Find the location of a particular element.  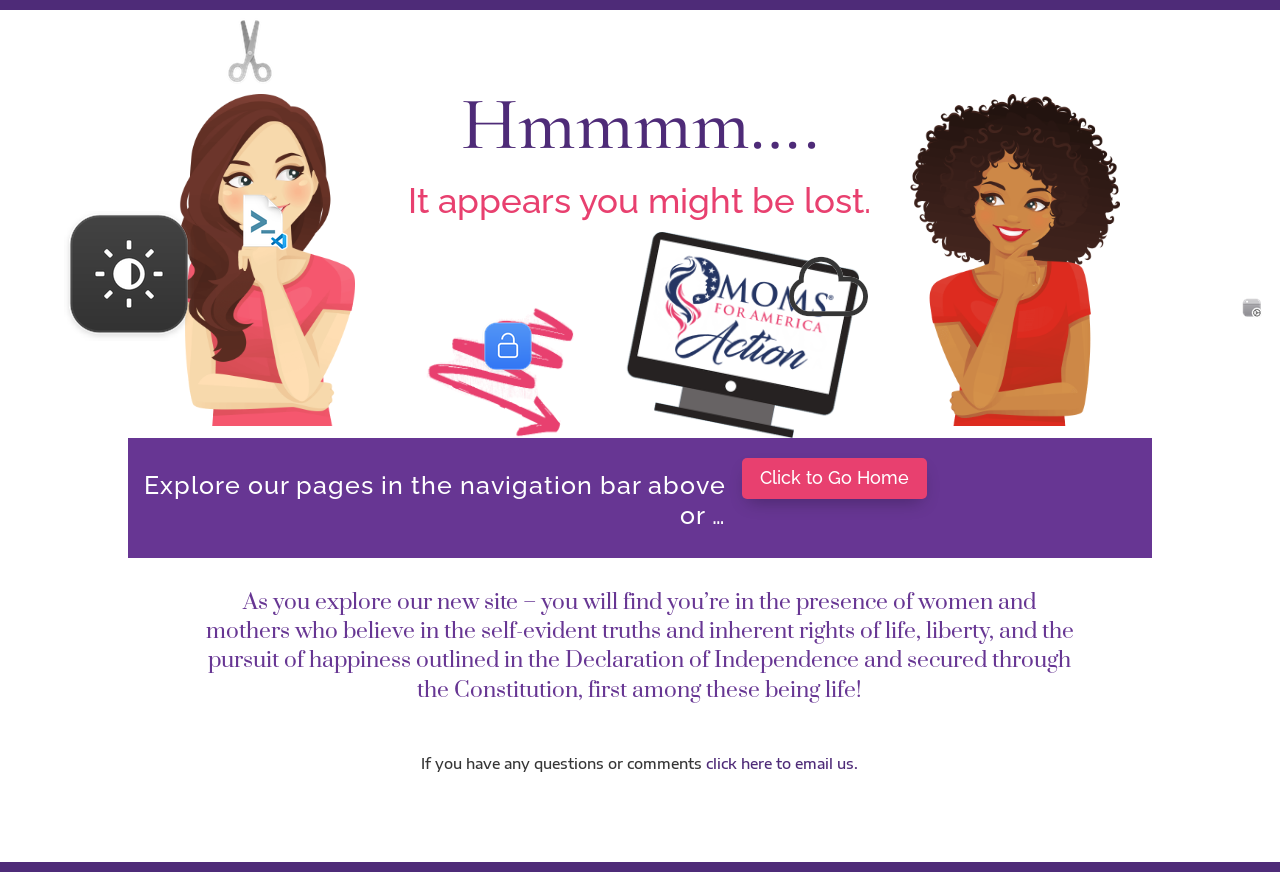

toggle night light or night shift mode is located at coordinates (129, 276).